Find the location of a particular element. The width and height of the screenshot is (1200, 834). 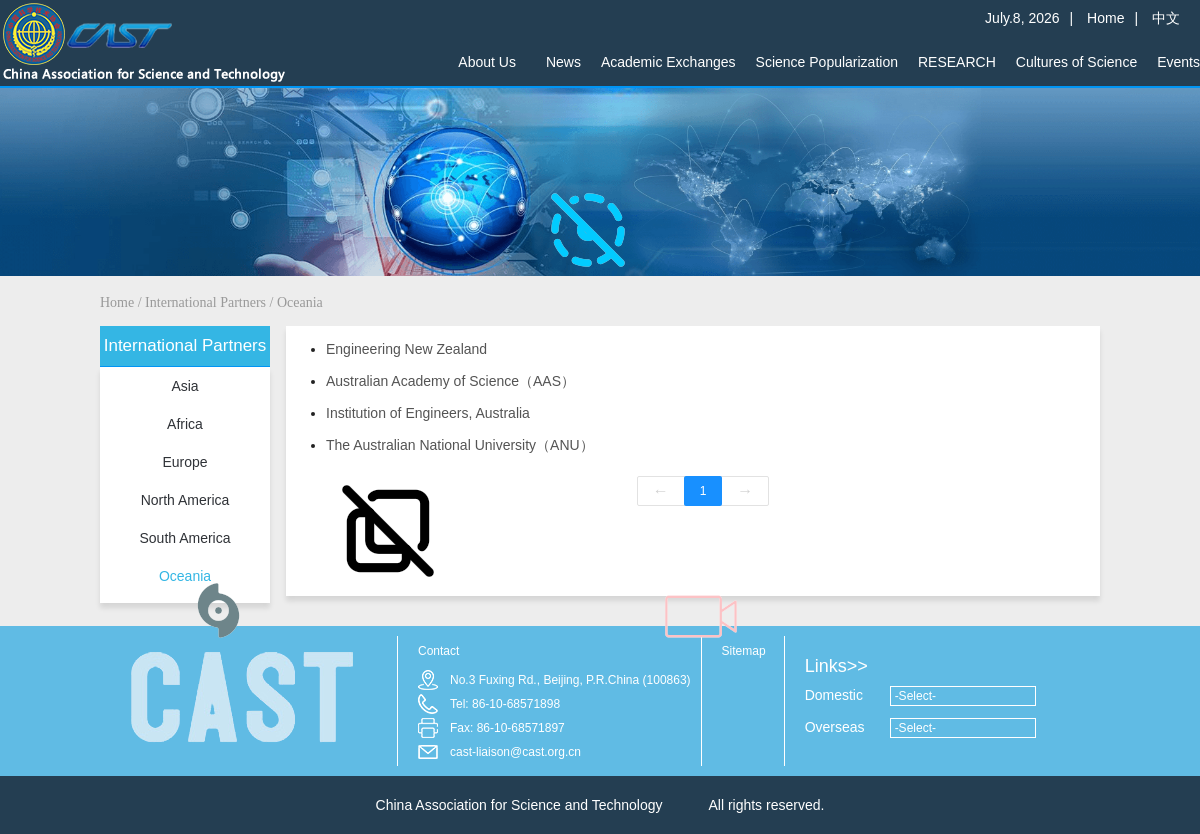

start a video call is located at coordinates (698, 616).